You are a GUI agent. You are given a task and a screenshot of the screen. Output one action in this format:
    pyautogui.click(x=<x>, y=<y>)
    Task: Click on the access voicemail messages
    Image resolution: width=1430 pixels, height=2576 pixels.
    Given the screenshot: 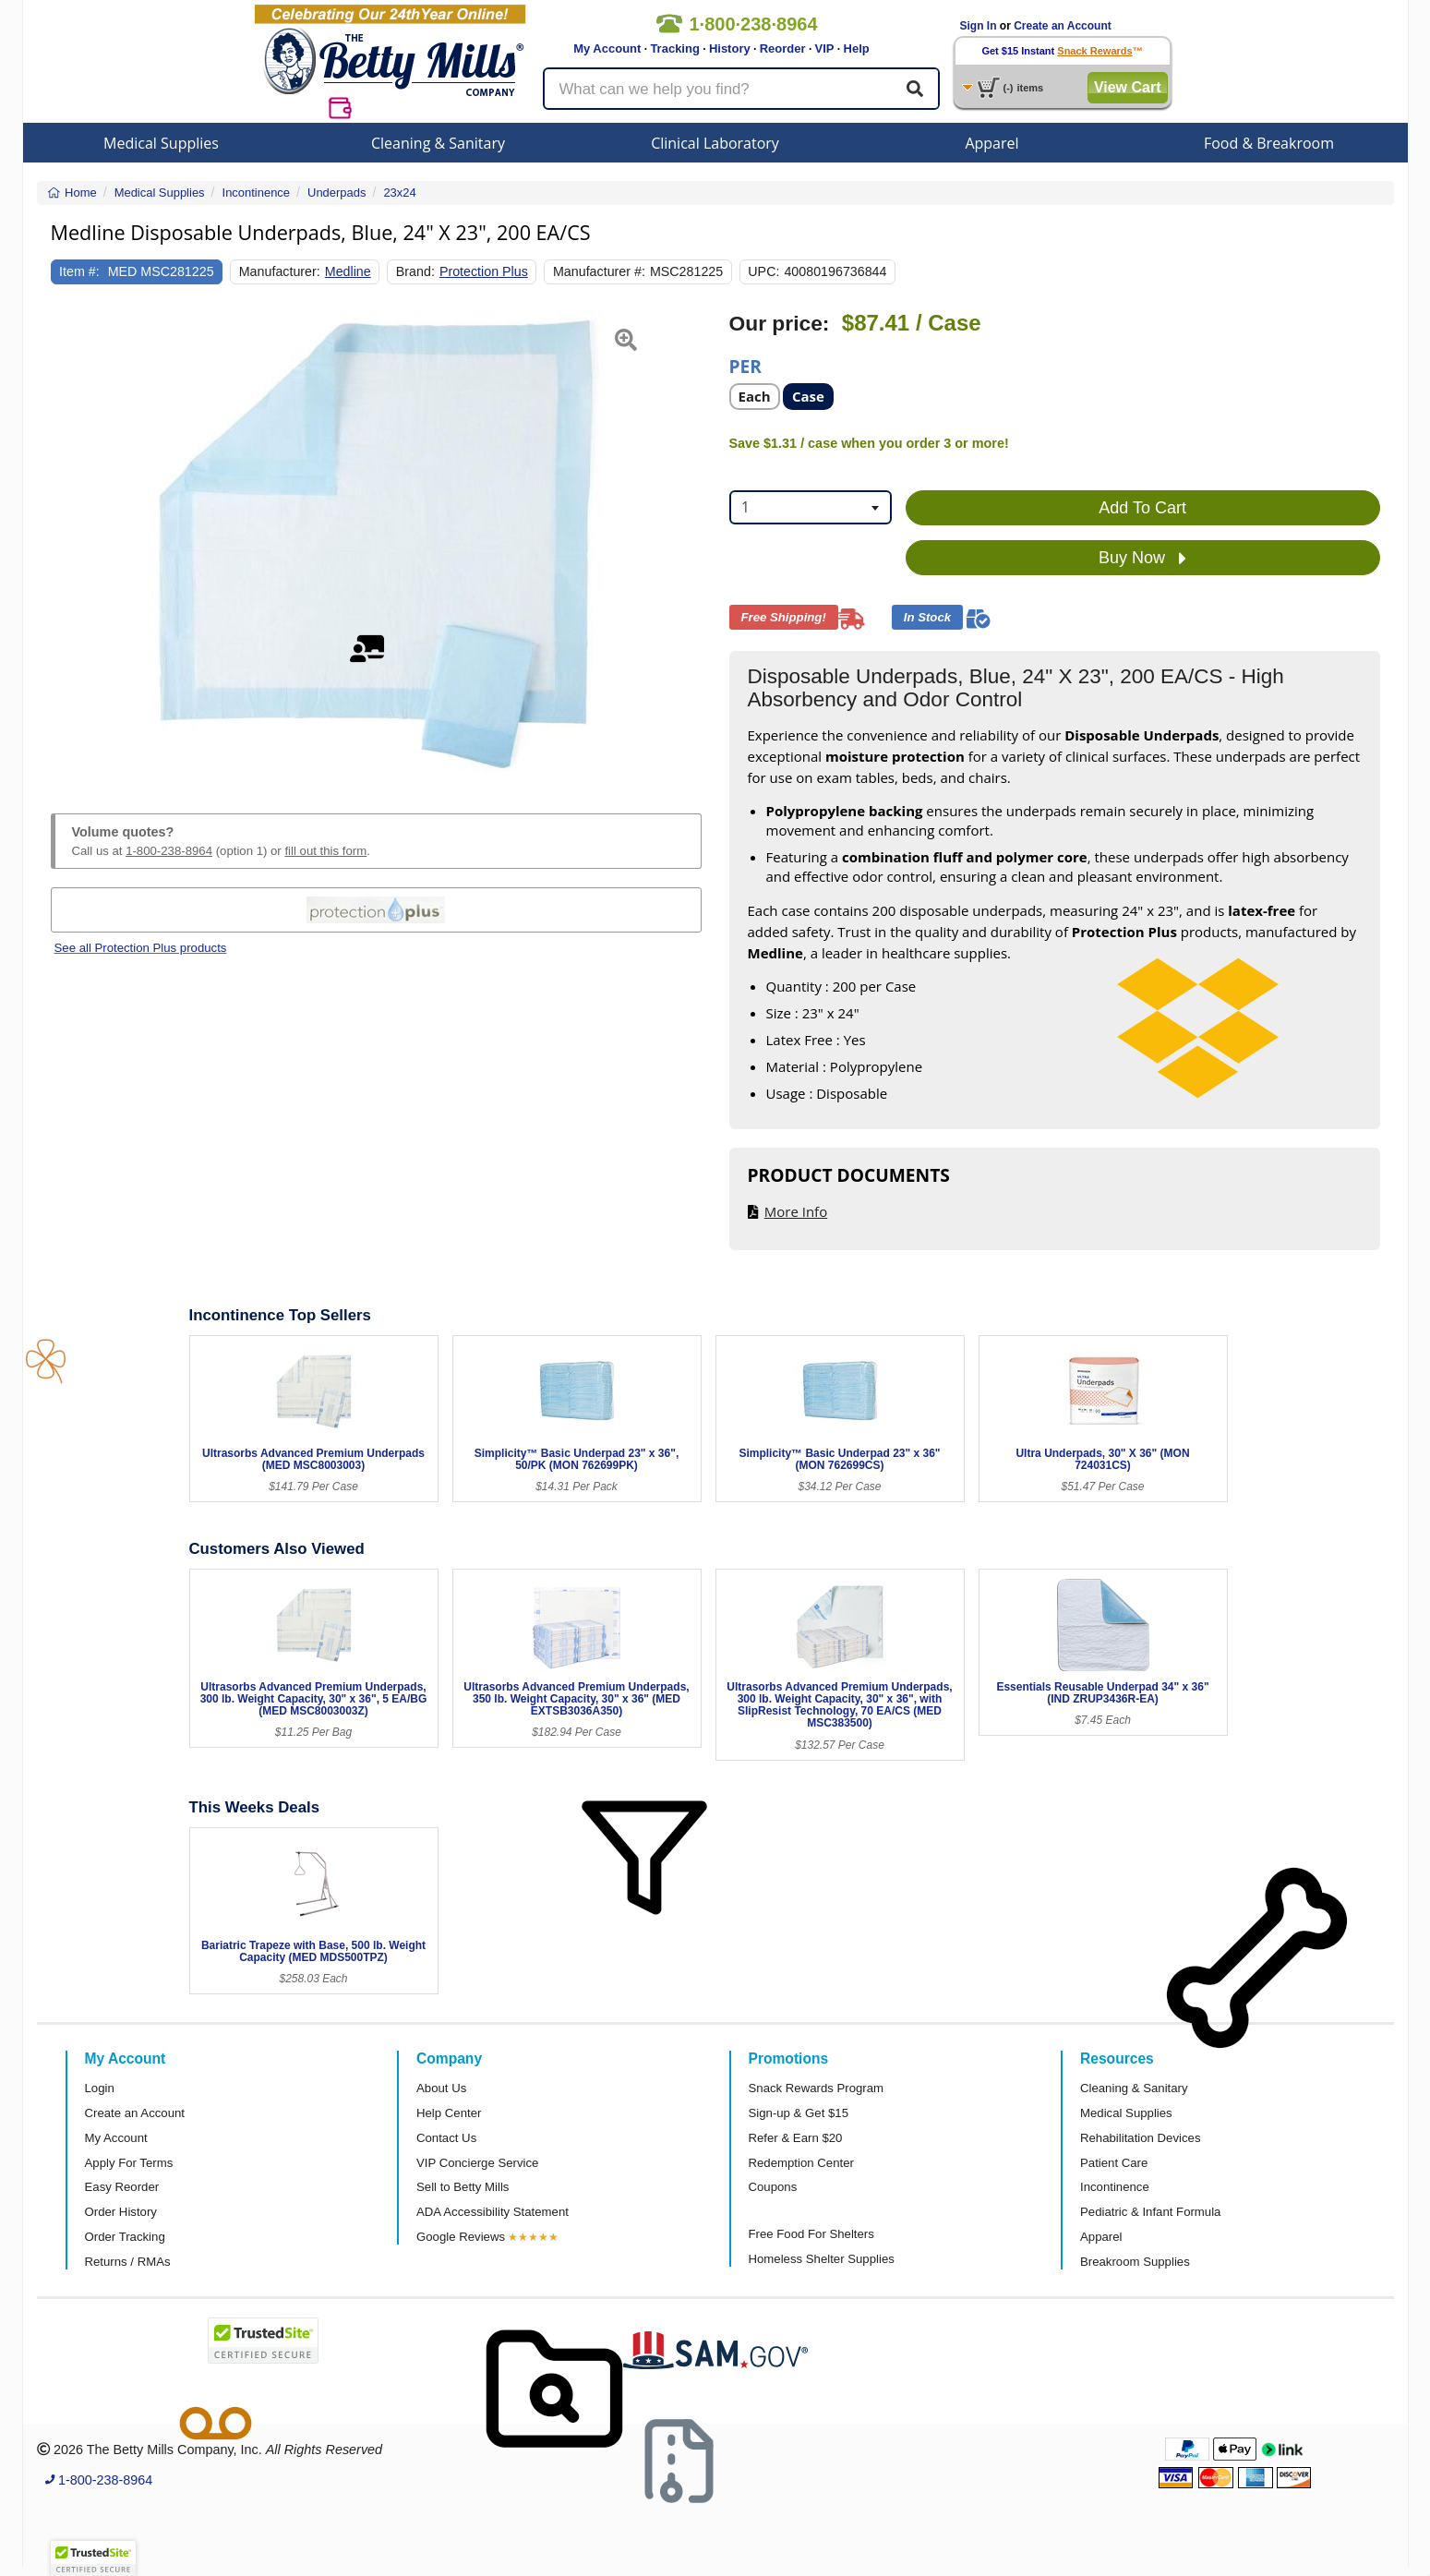 What is the action you would take?
    pyautogui.click(x=215, y=2423)
    